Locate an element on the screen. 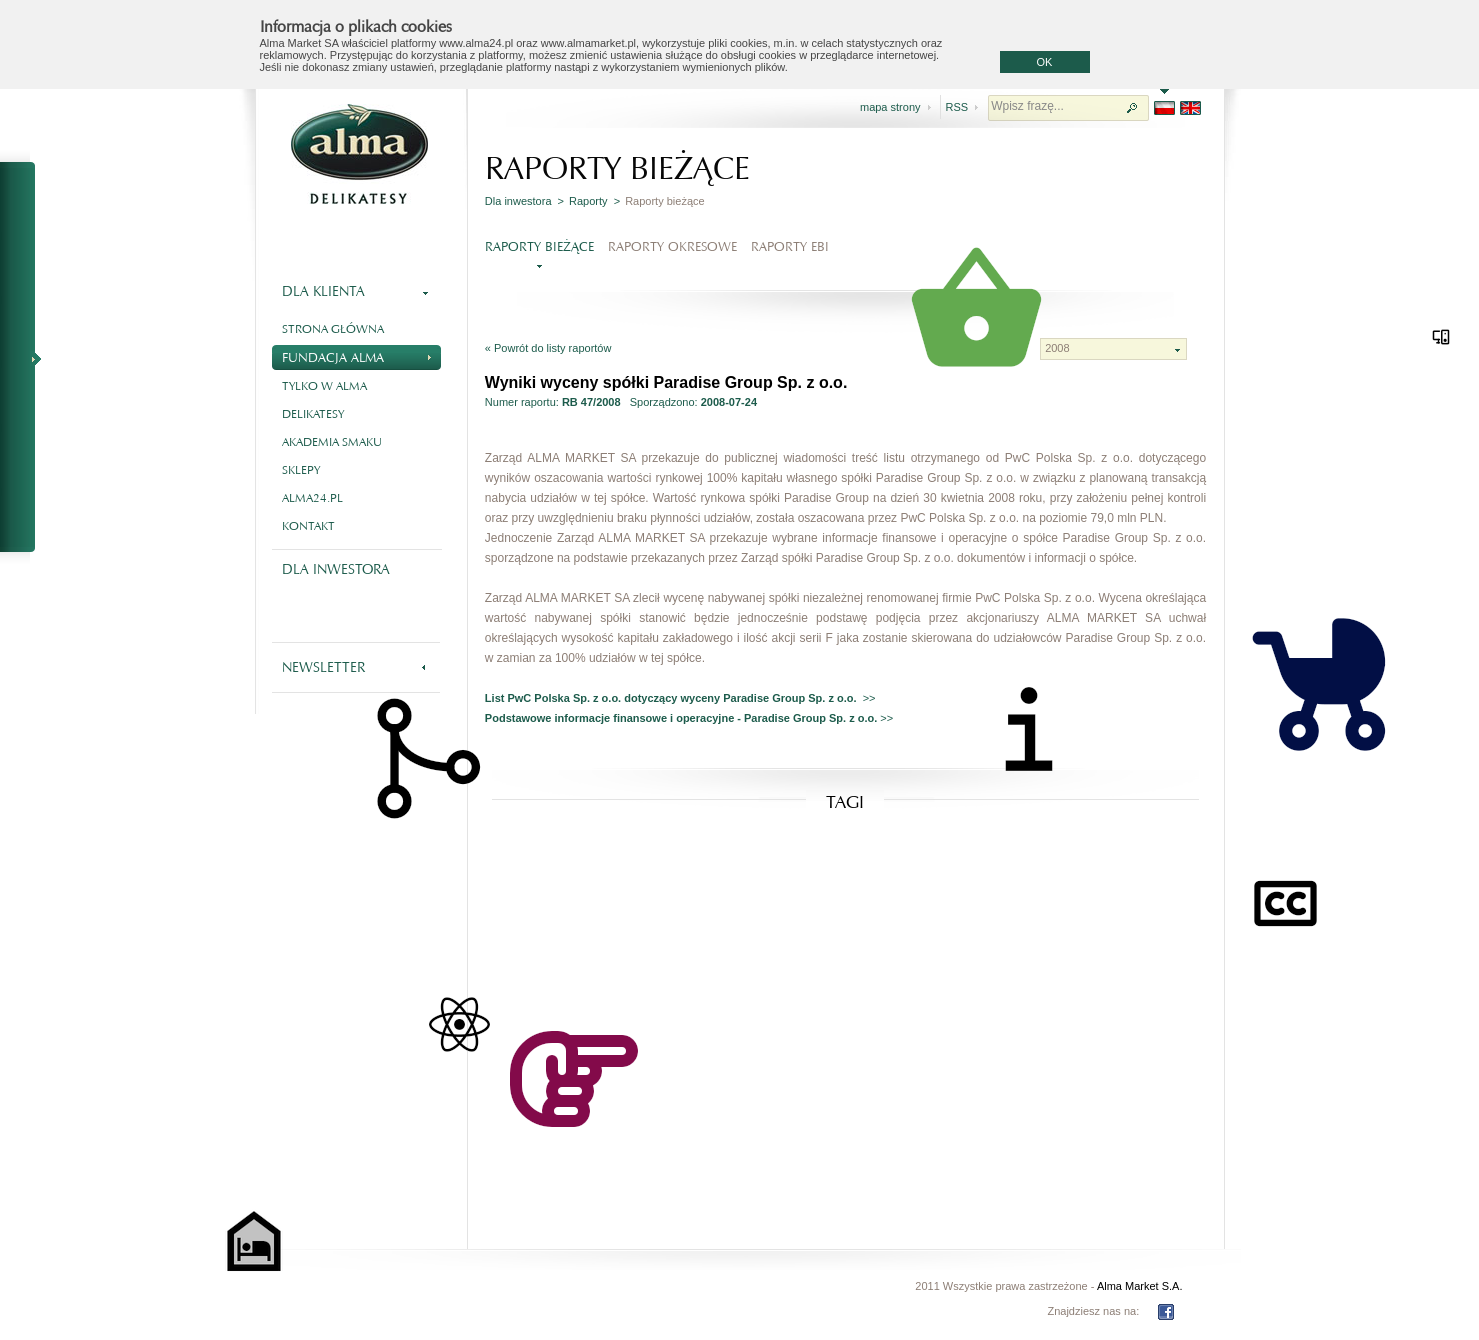  view more information or details is located at coordinates (1029, 729).